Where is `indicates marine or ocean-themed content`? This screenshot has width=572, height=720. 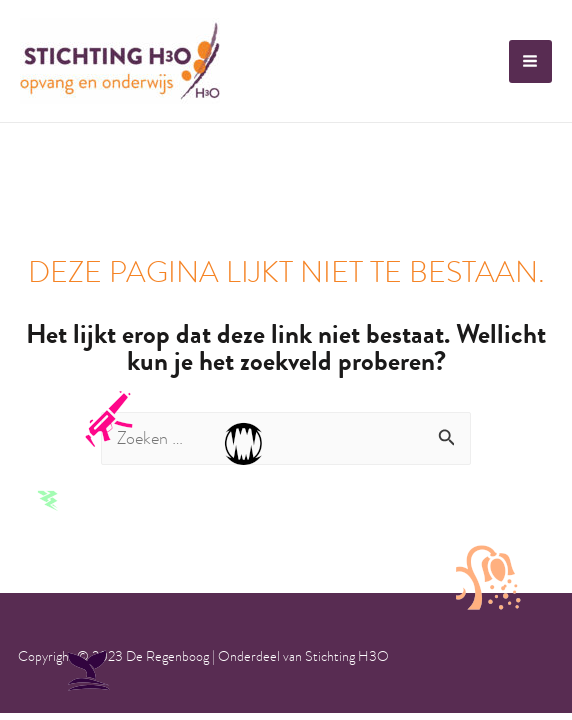 indicates marine or ocean-themed content is located at coordinates (88, 669).